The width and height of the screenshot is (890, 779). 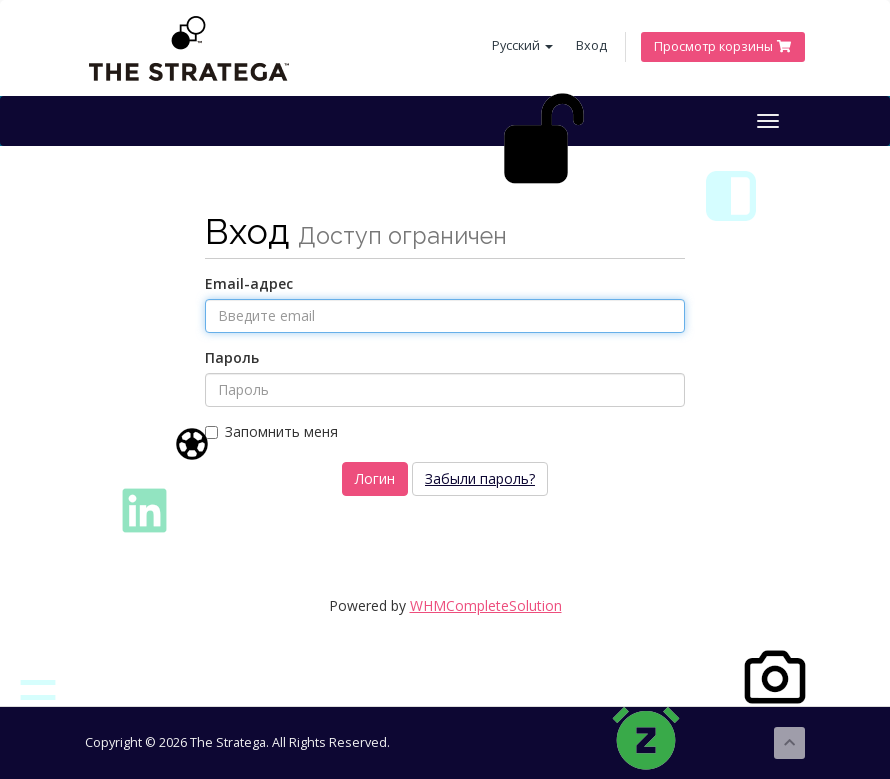 What do you see at coordinates (192, 444) in the screenshot?
I see `access football or soccer content` at bounding box center [192, 444].